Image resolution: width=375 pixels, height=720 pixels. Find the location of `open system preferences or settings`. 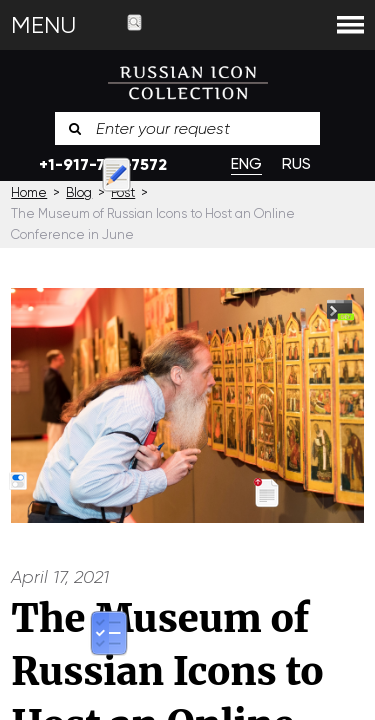

open system preferences or settings is located at coordinates (18, 481).